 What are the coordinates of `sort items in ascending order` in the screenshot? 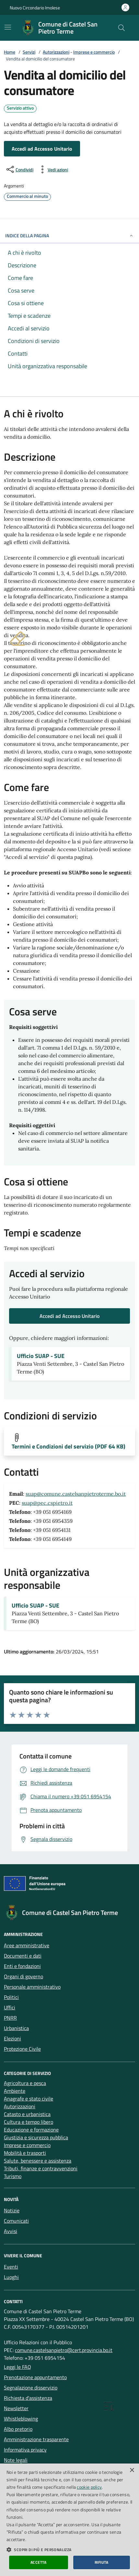 It's located at (109, 2406).